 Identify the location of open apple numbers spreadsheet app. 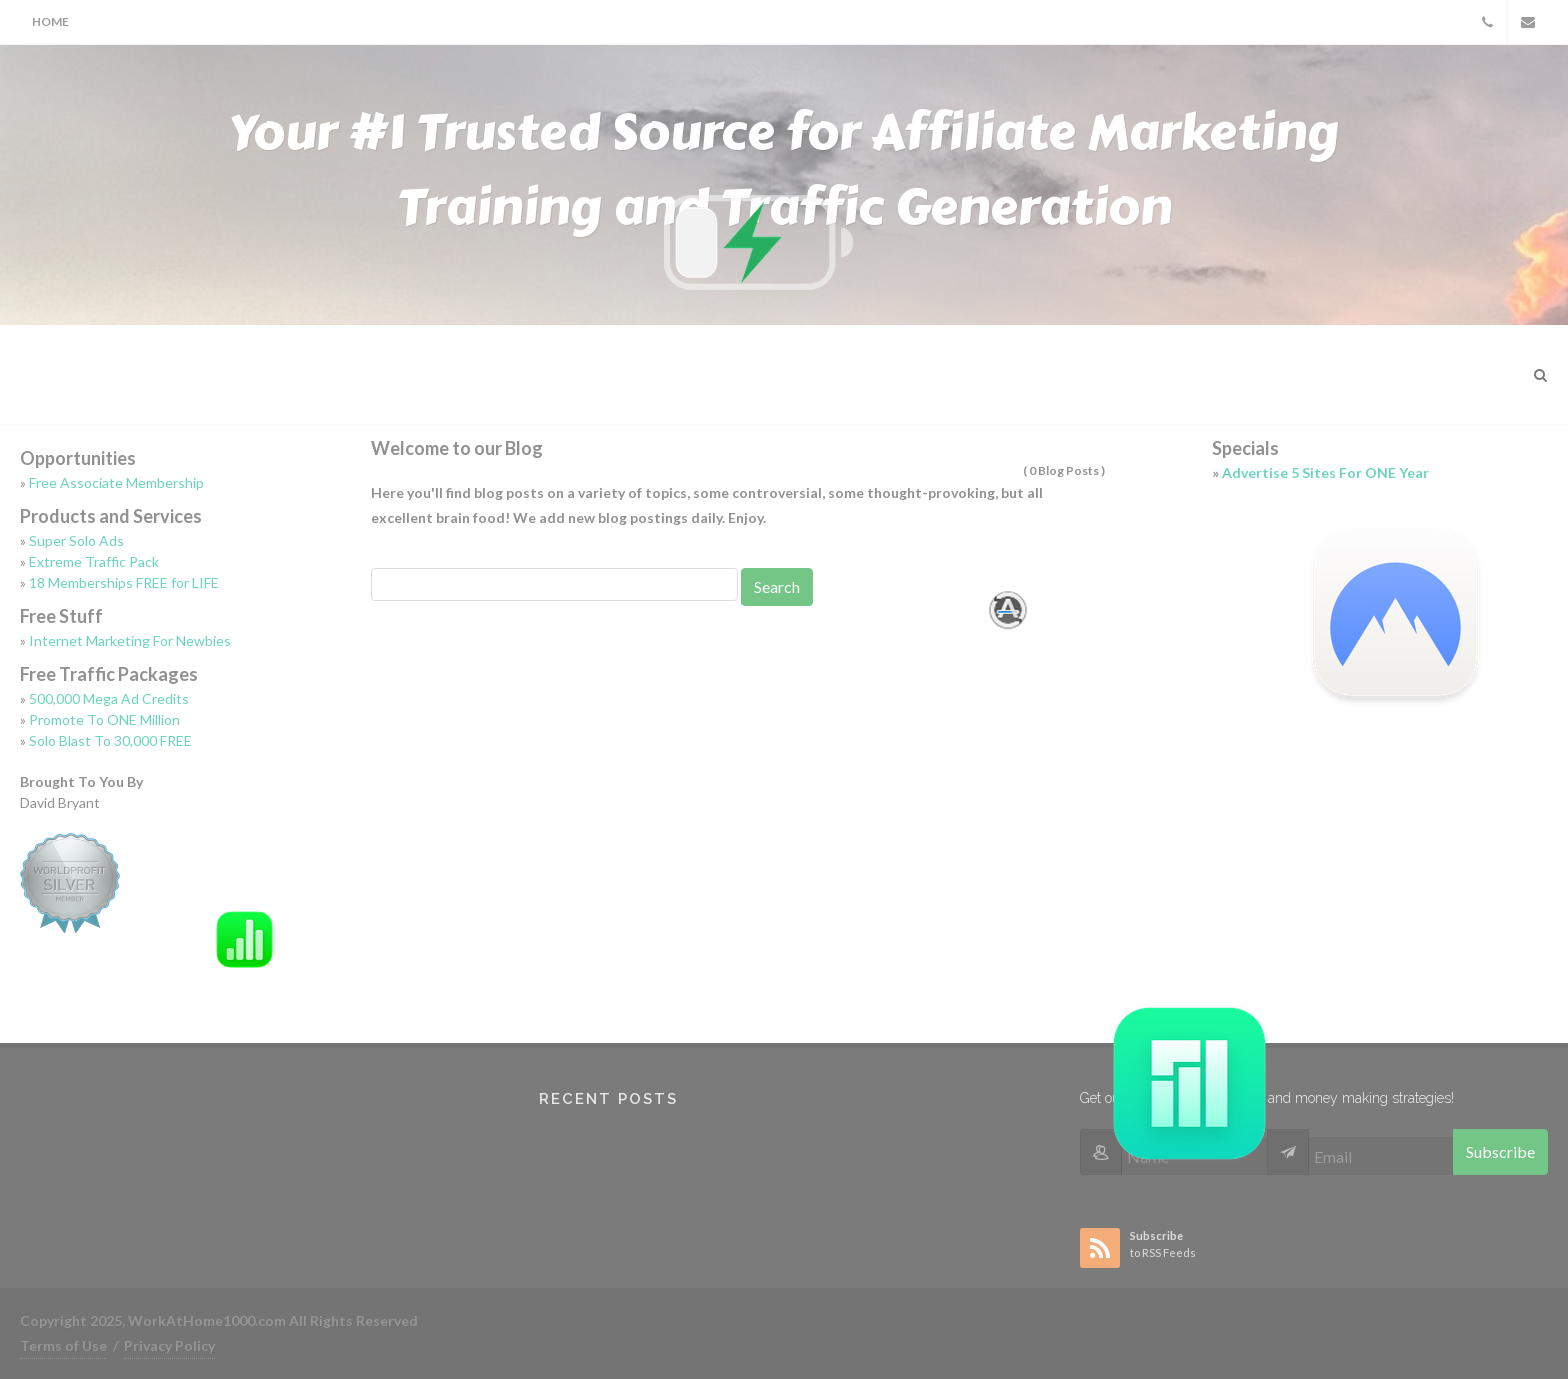
(244, 939).